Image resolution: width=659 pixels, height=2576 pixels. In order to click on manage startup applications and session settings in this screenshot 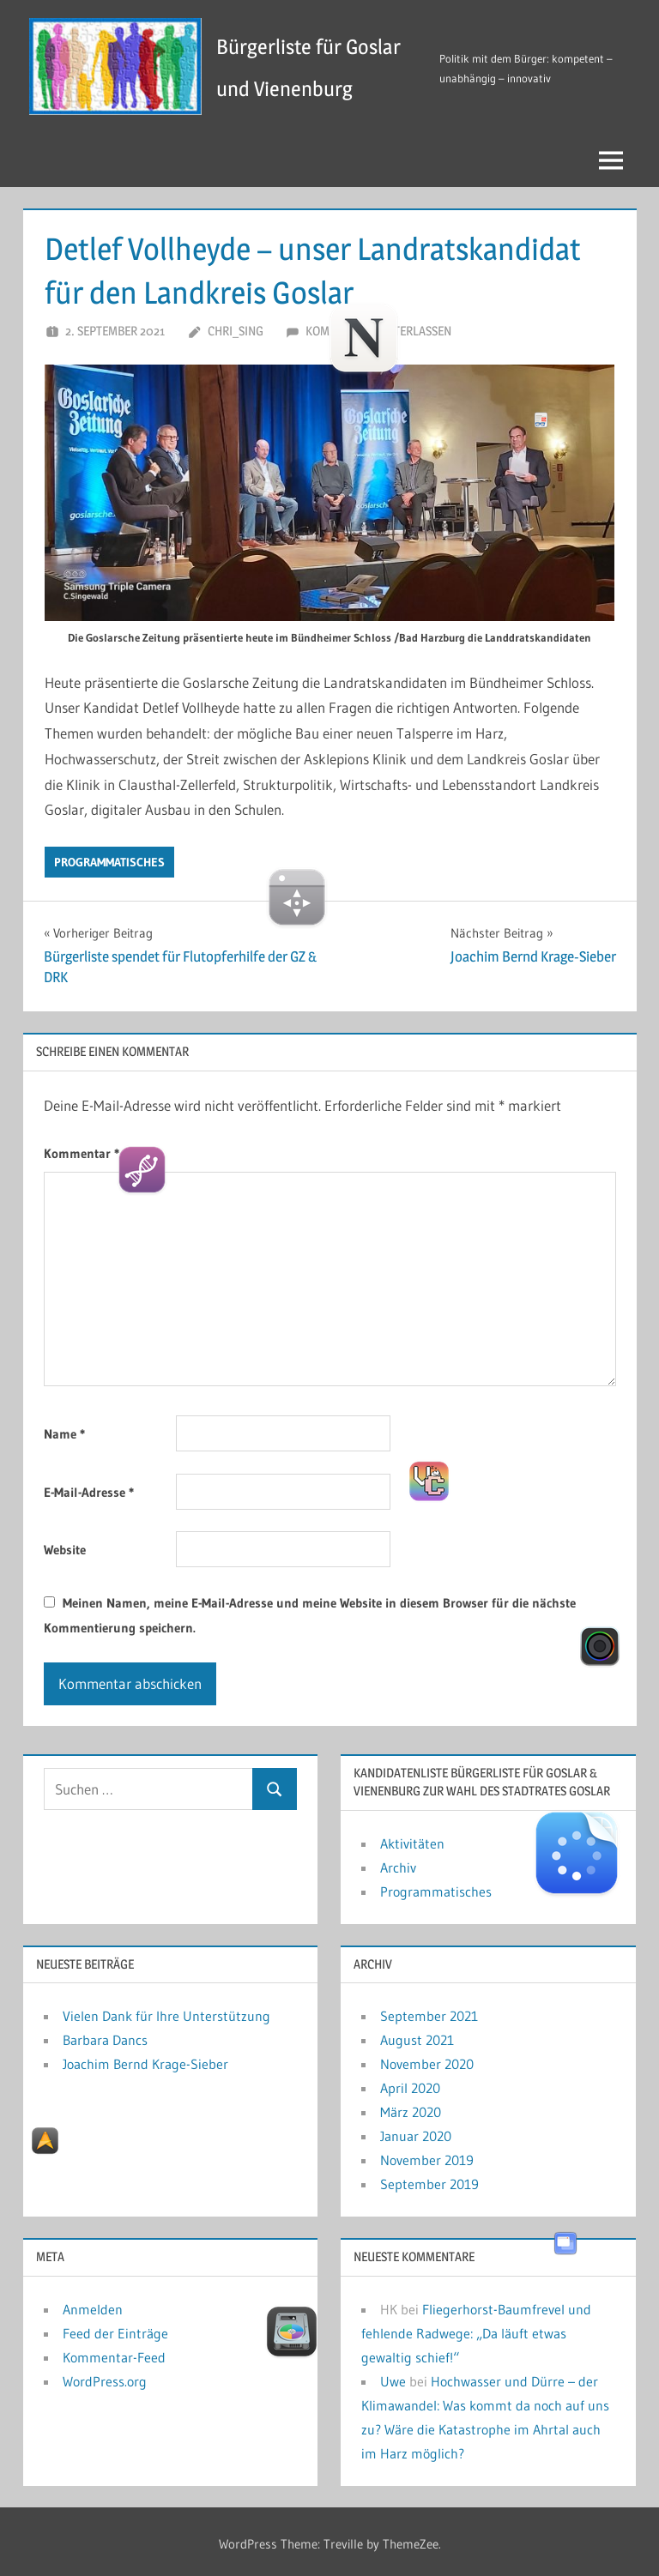, I will do `click(565, 2243)`.